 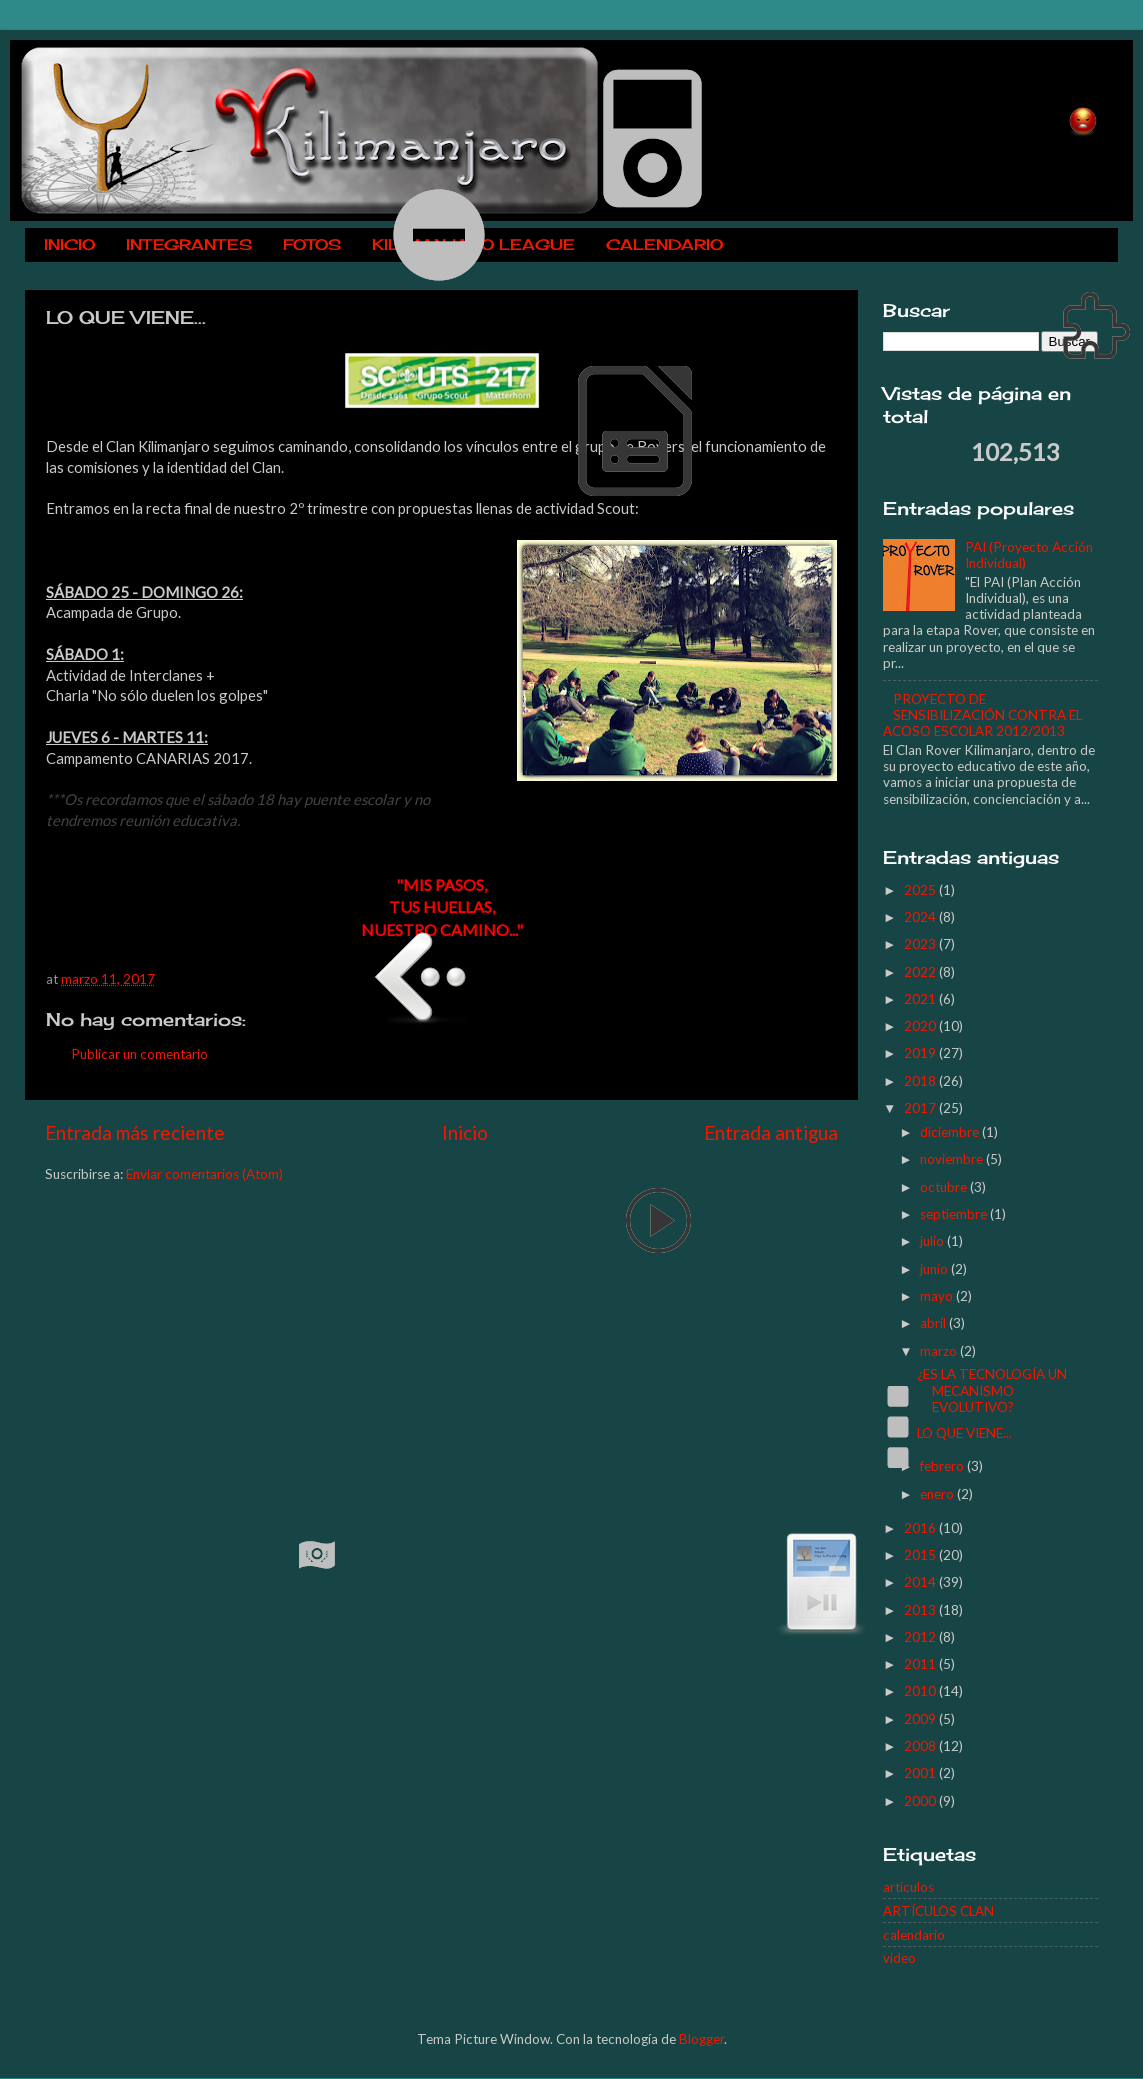 I want to click on open media player application, so click(x=822, y=1583).